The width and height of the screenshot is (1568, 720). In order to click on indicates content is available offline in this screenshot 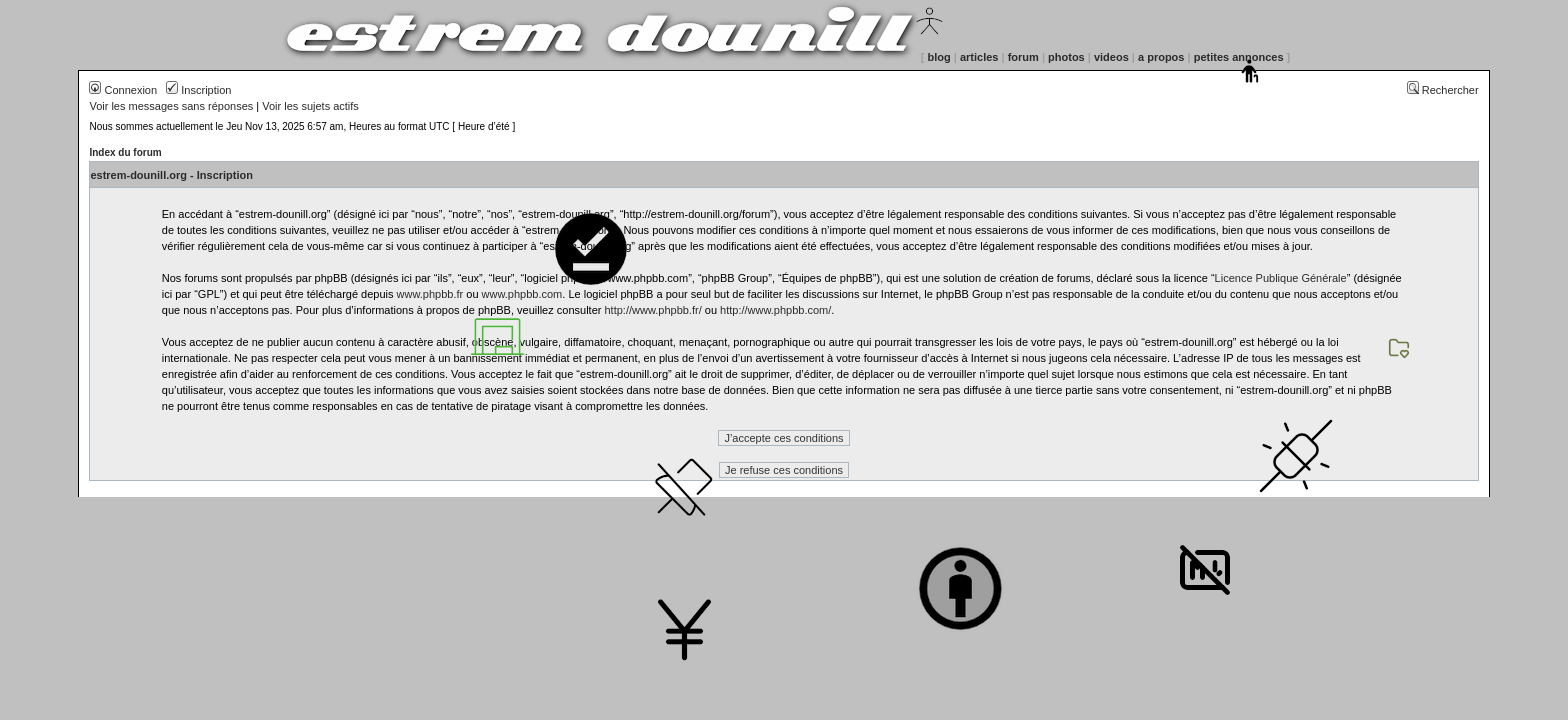, I will do `click(591, 249)`.